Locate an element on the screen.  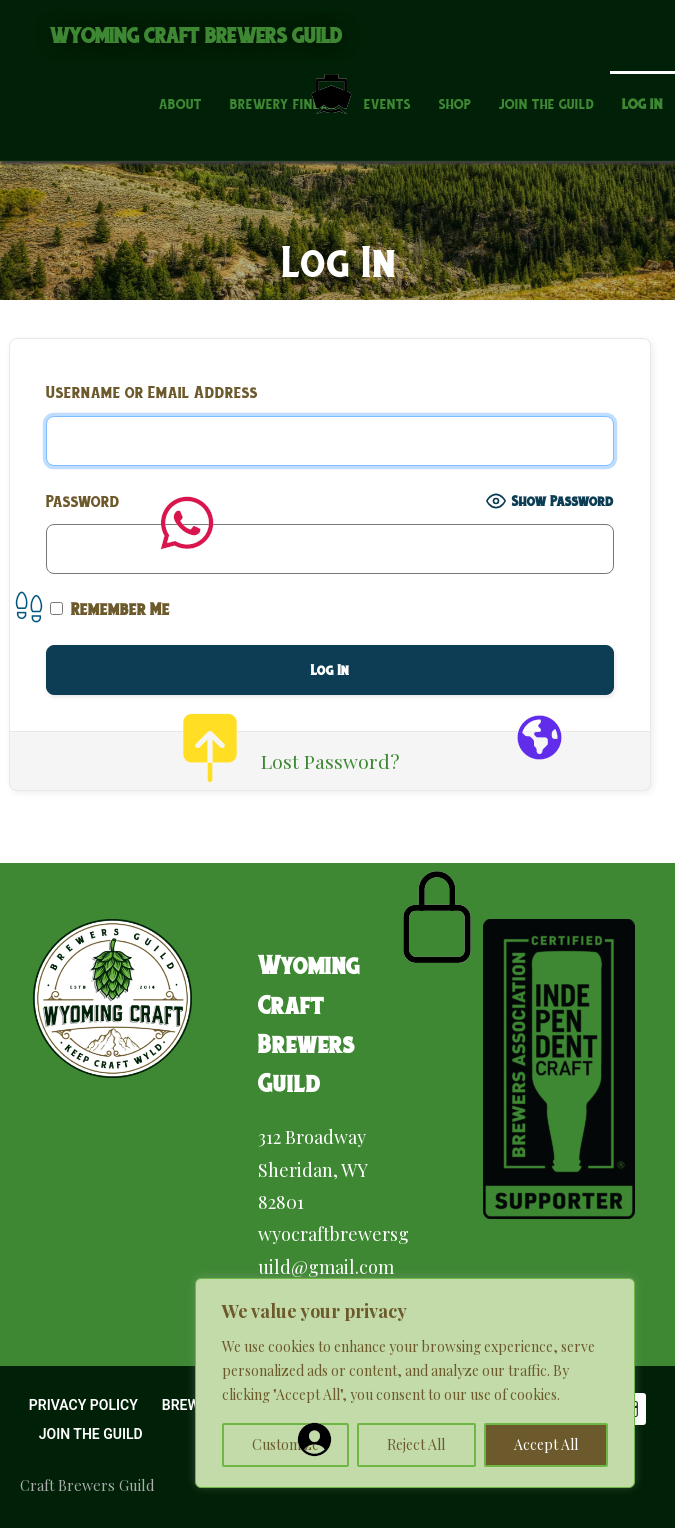
access boat or ferry transportation options is located at coordinates (331, 94).